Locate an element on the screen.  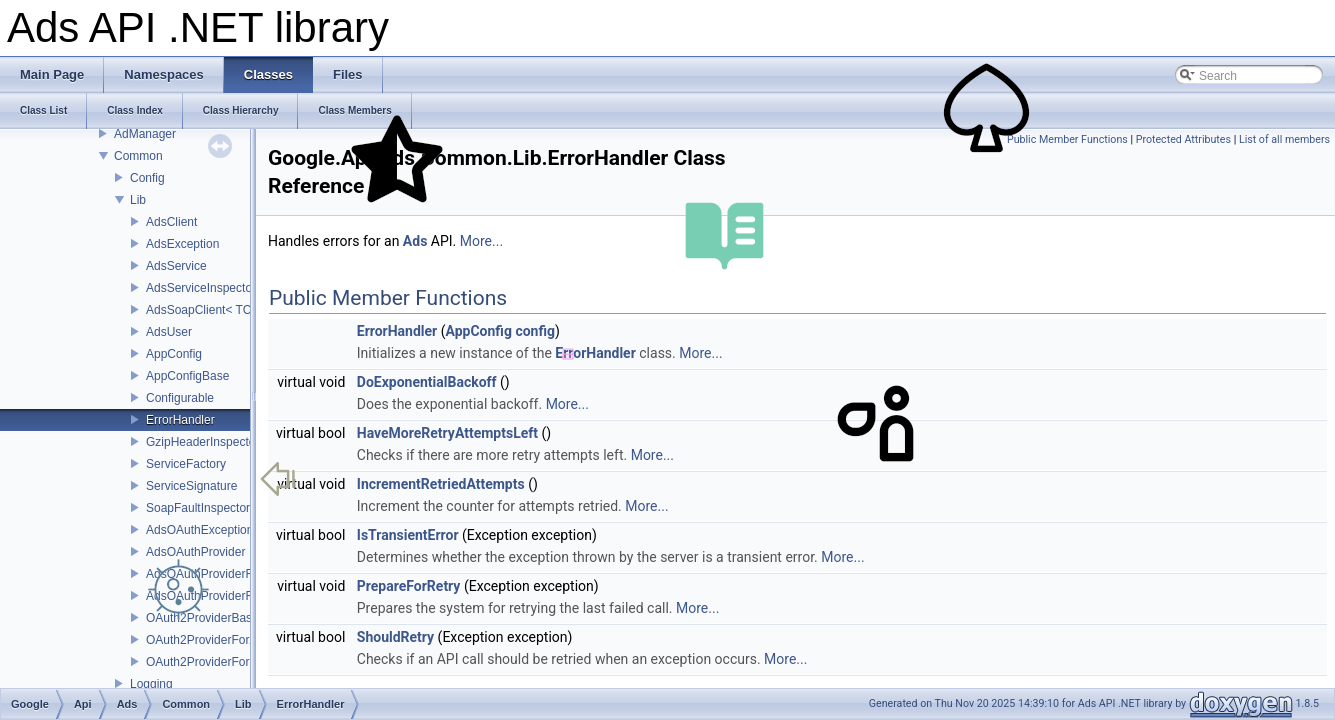
visit spacehey social network profile is located at coordinates (875, 423).